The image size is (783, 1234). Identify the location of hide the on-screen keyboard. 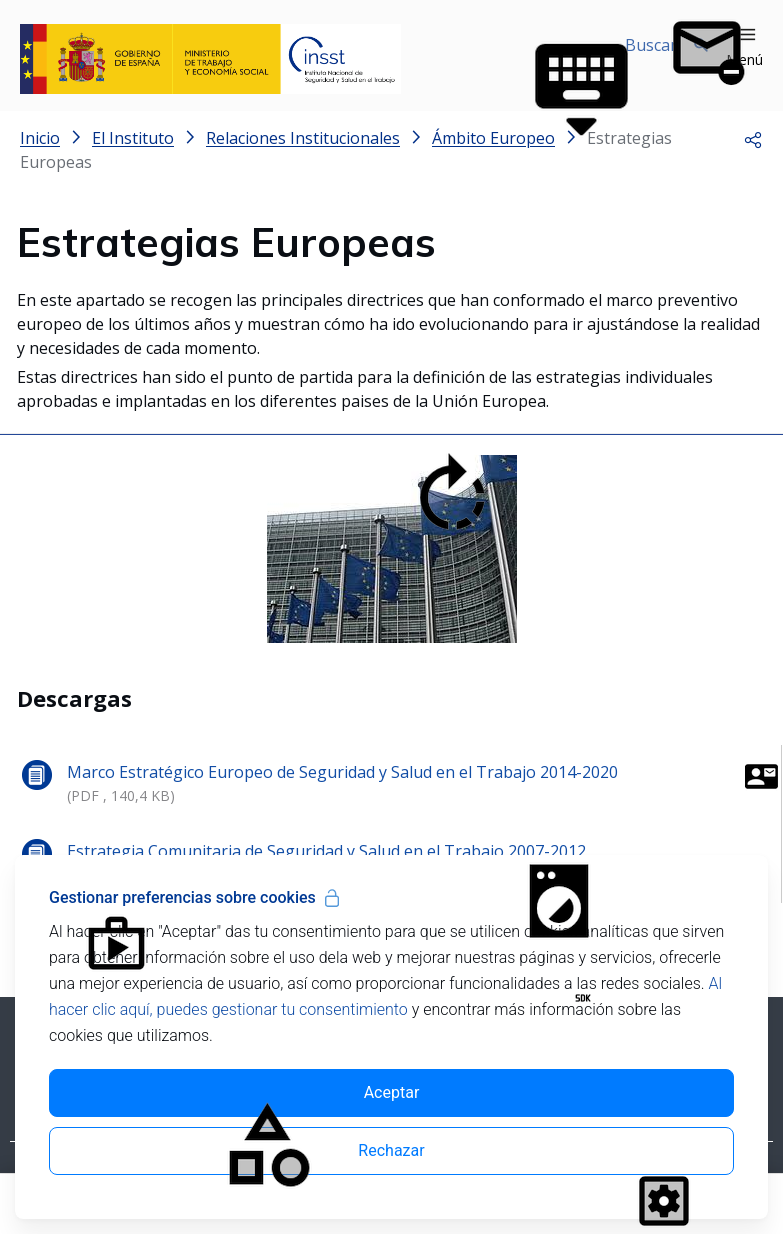
(581, 85).